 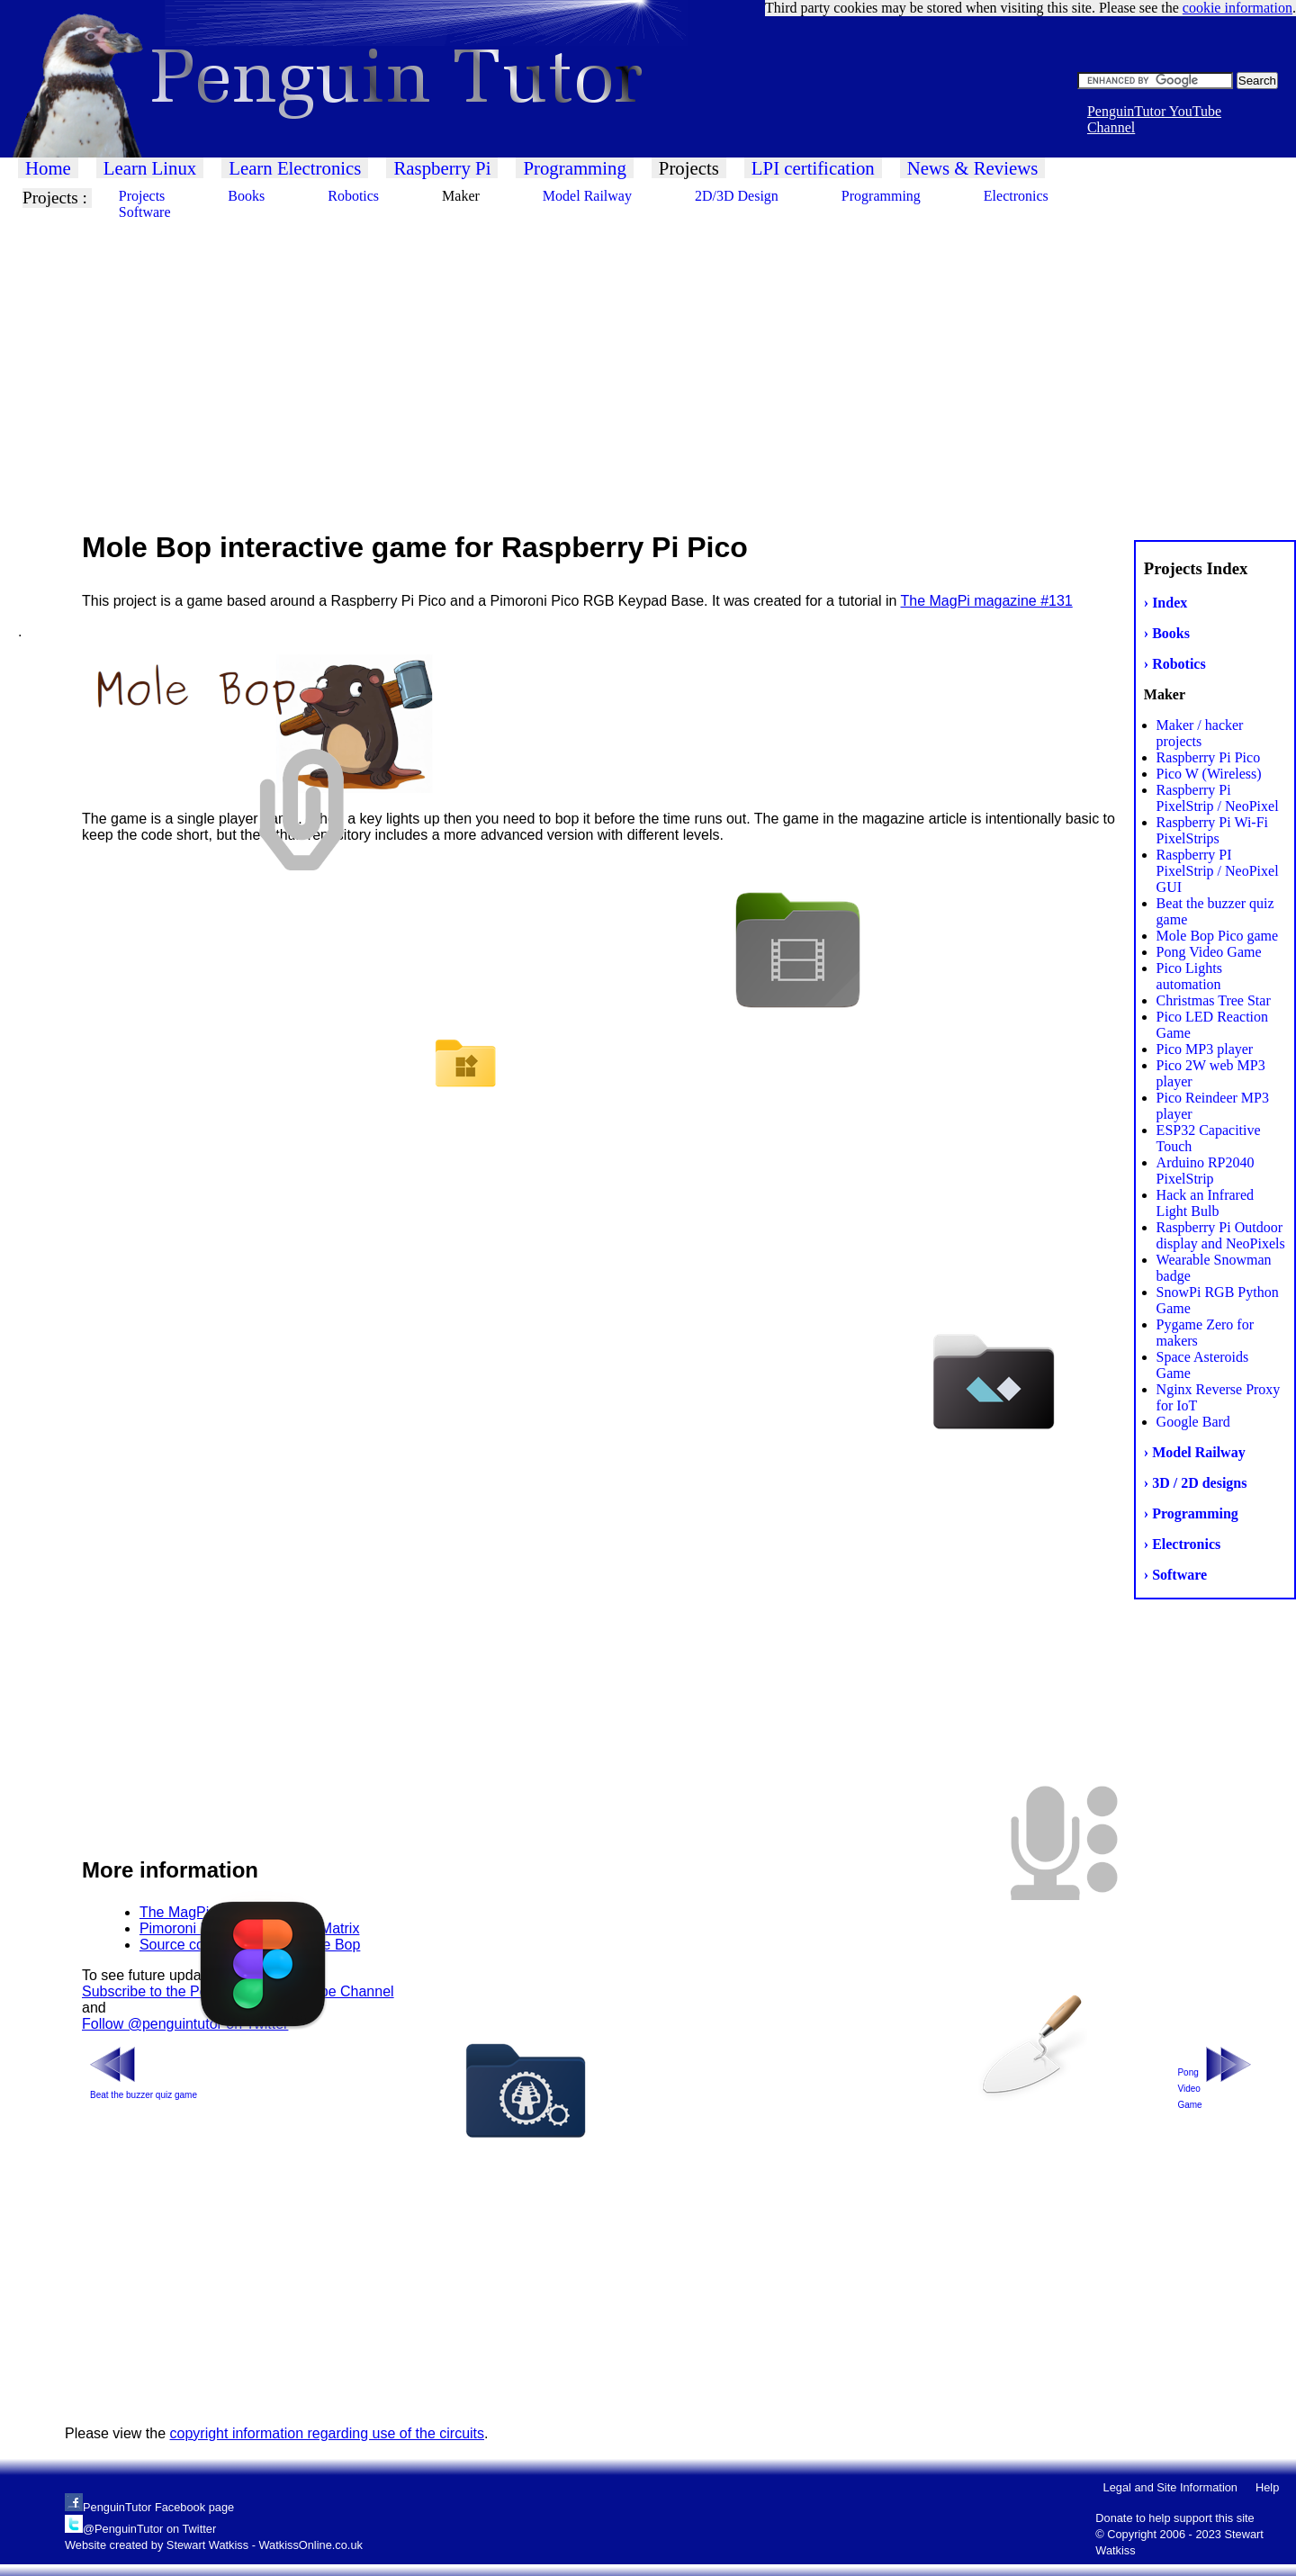 What do you see at coordinates (525, 2094) in the screenshot?
I see `folder for NoLimits coaster simulation mods and custom content` at bounding box center [525, 2094].